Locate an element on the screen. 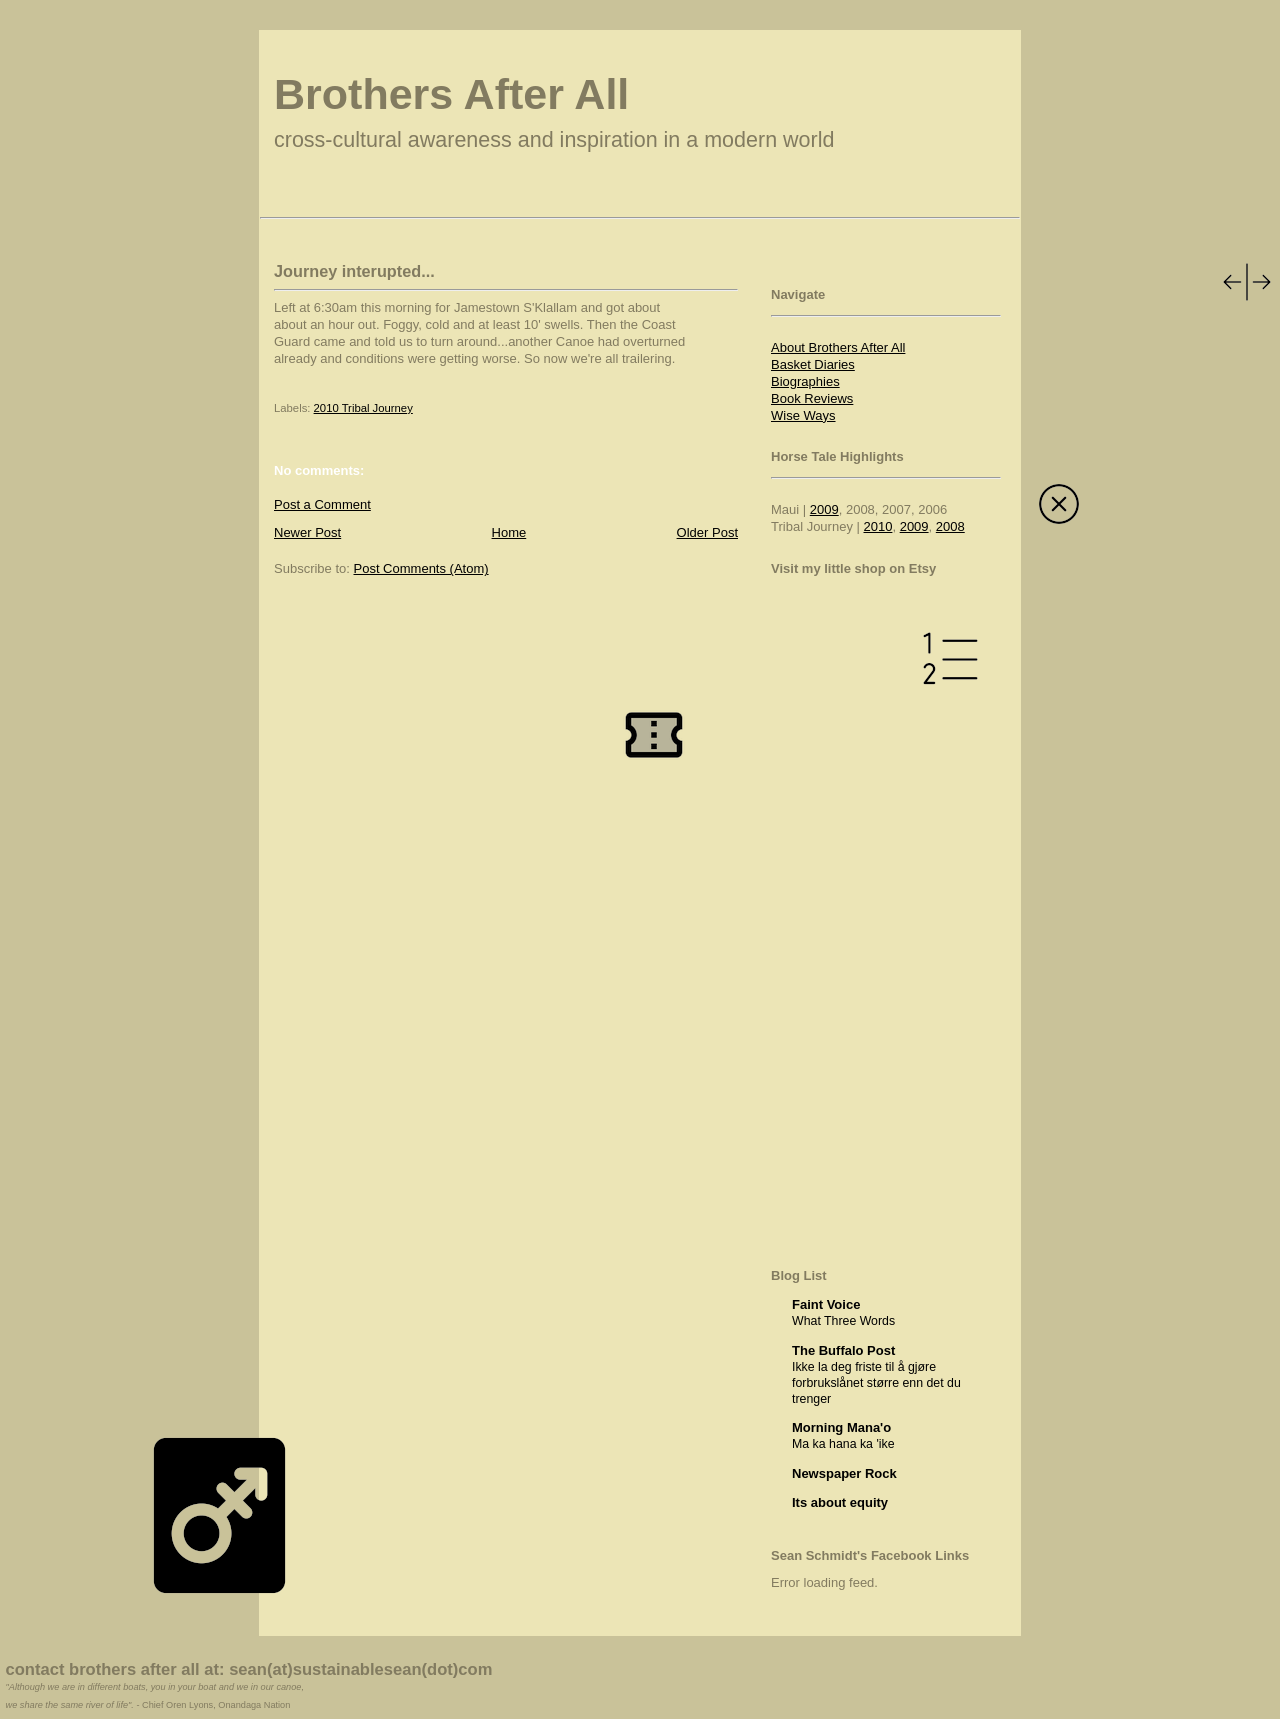 The width and height of the screenshot is (1280, 1719). close or dismiss a dialog is located at coordinates (1059, 504).